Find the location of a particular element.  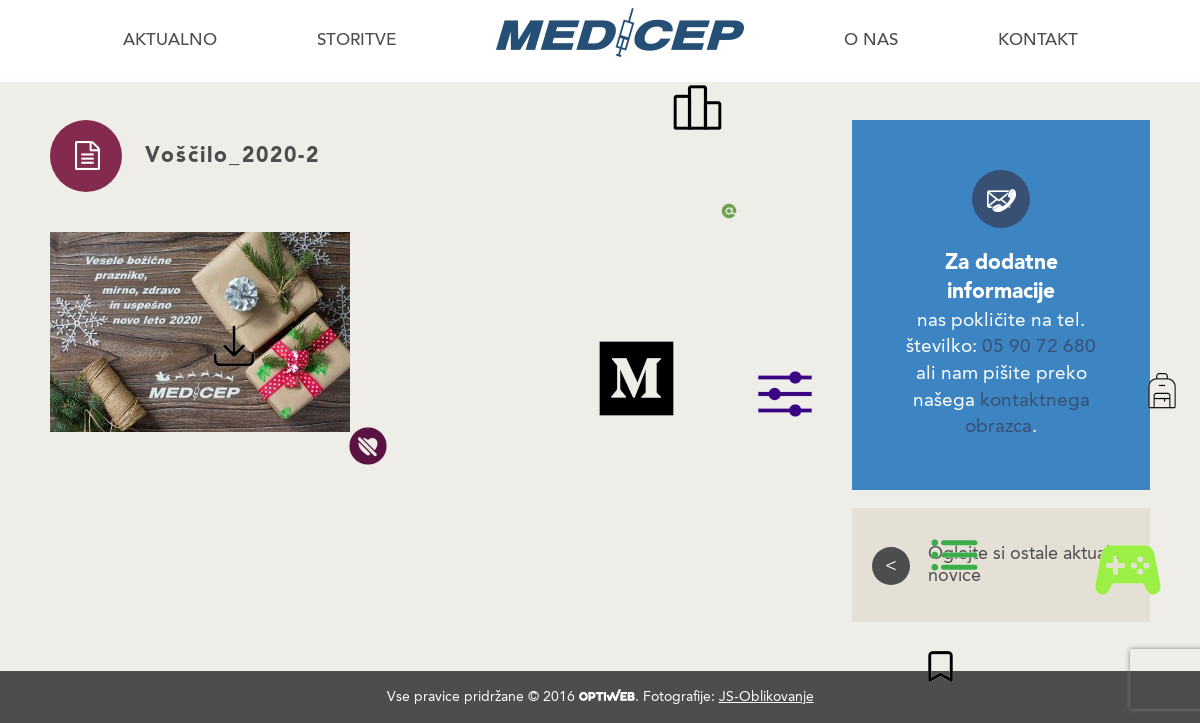

open the Medium app is located at coordinates (636, 378).